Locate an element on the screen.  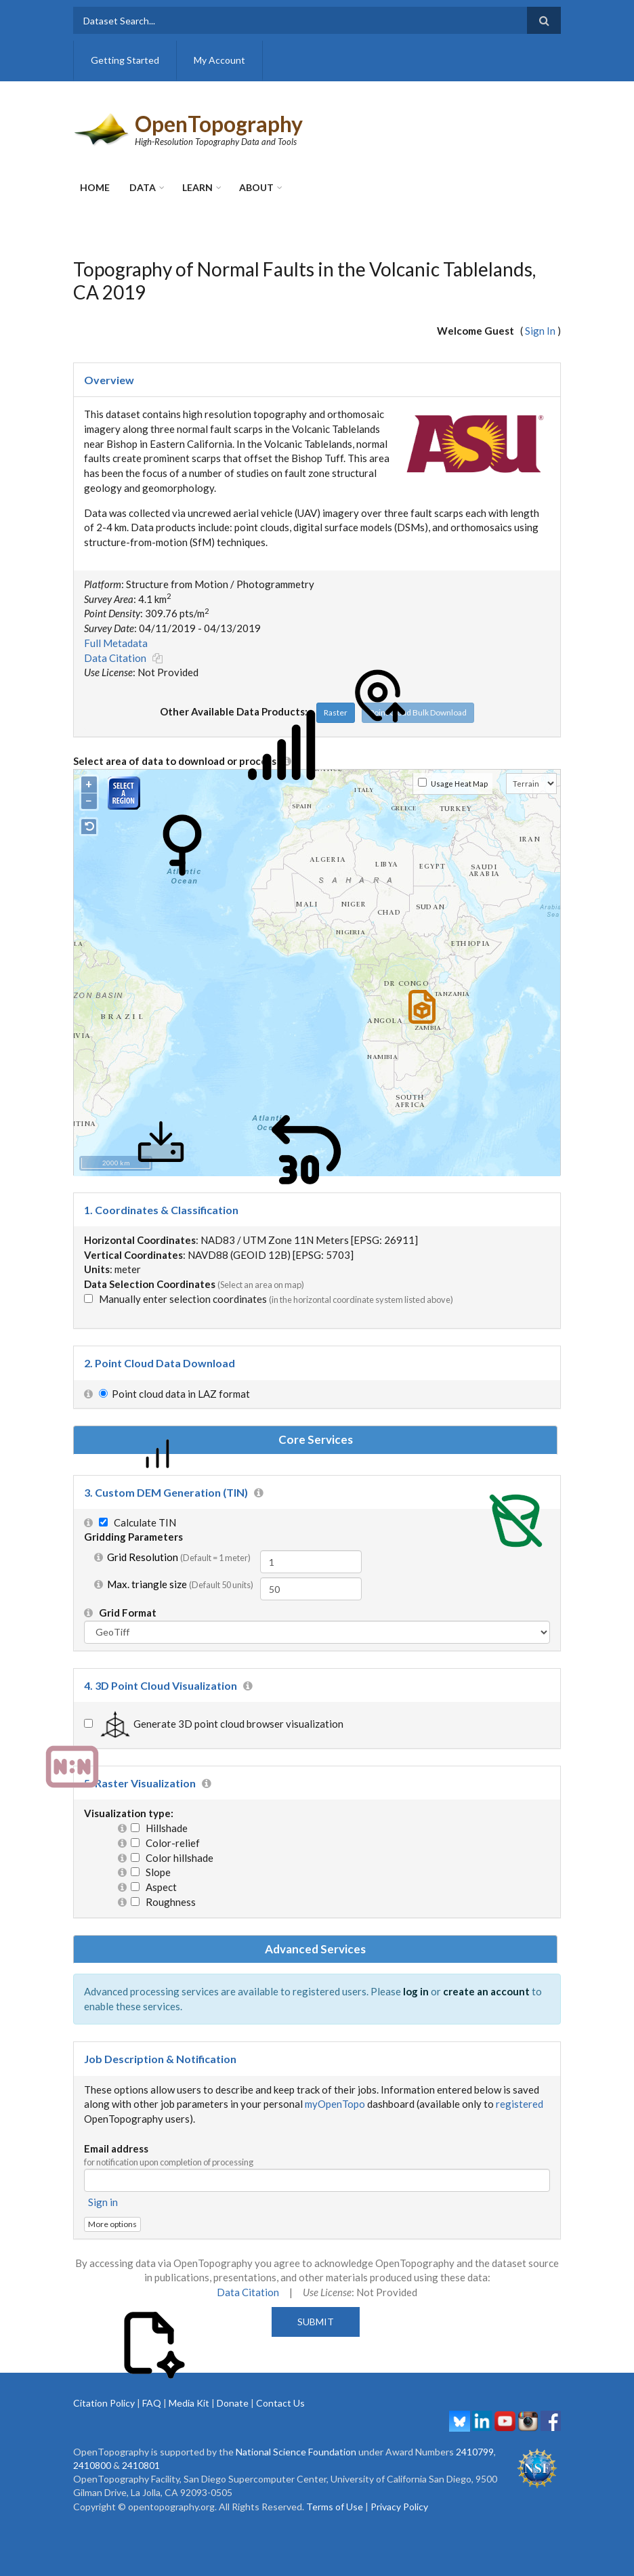
indicates a many-to-many database relationship is located at coordinates (72, 1766).